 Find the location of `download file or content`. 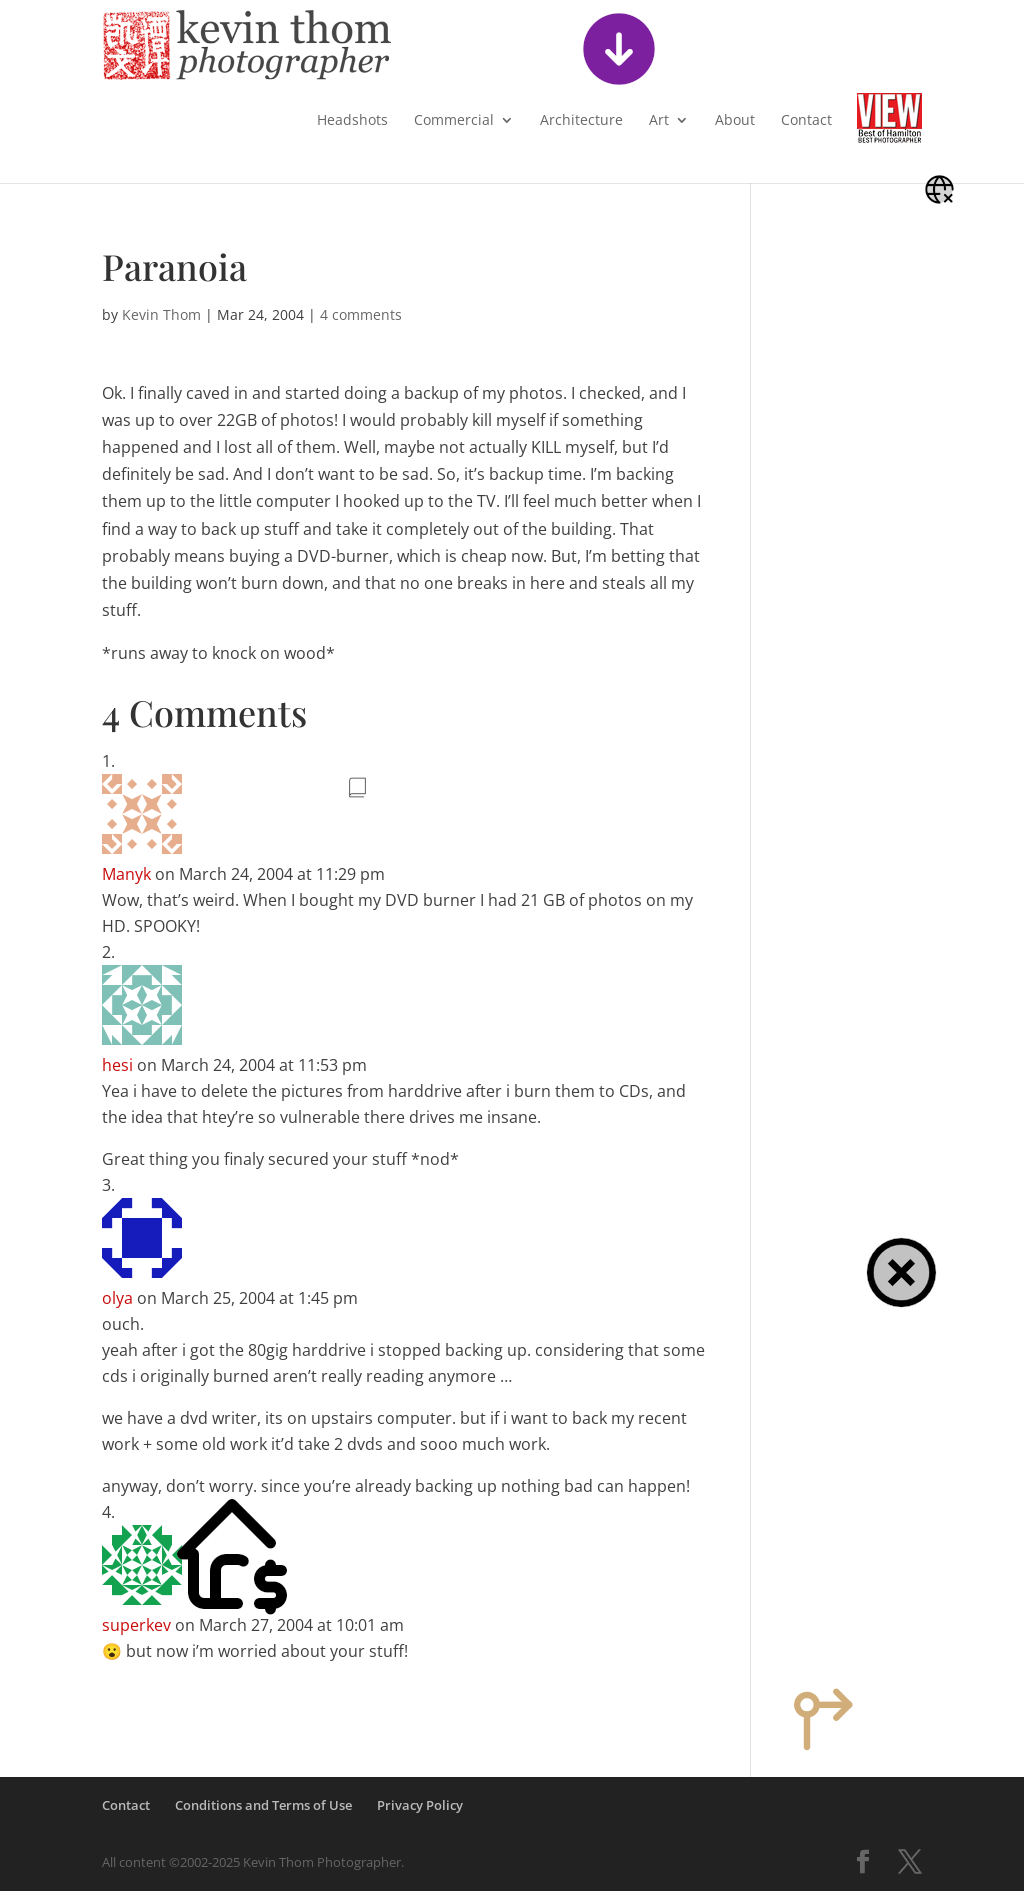

download file or content is located at coordinates (619, 49).